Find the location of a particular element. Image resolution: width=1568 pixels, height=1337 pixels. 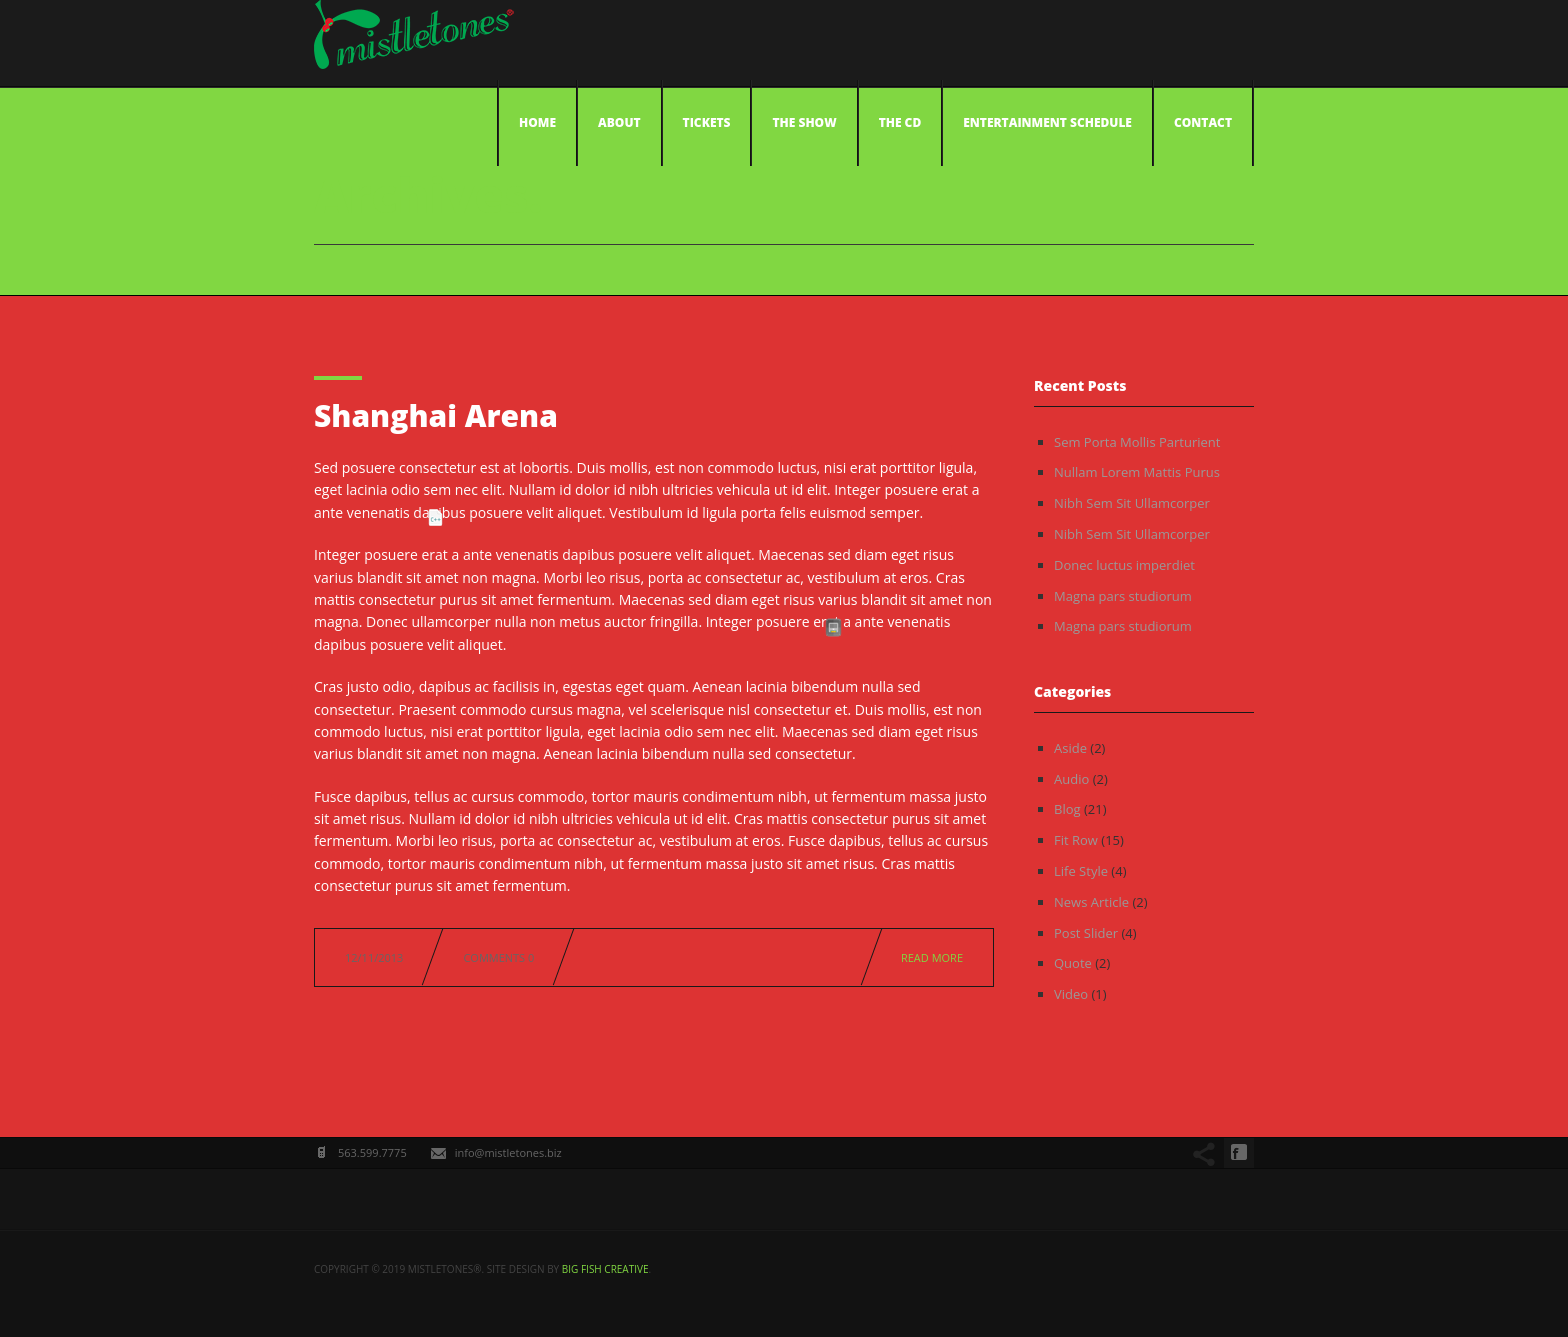

sega genesis/32x rom file is located at coordinates (833, 627).